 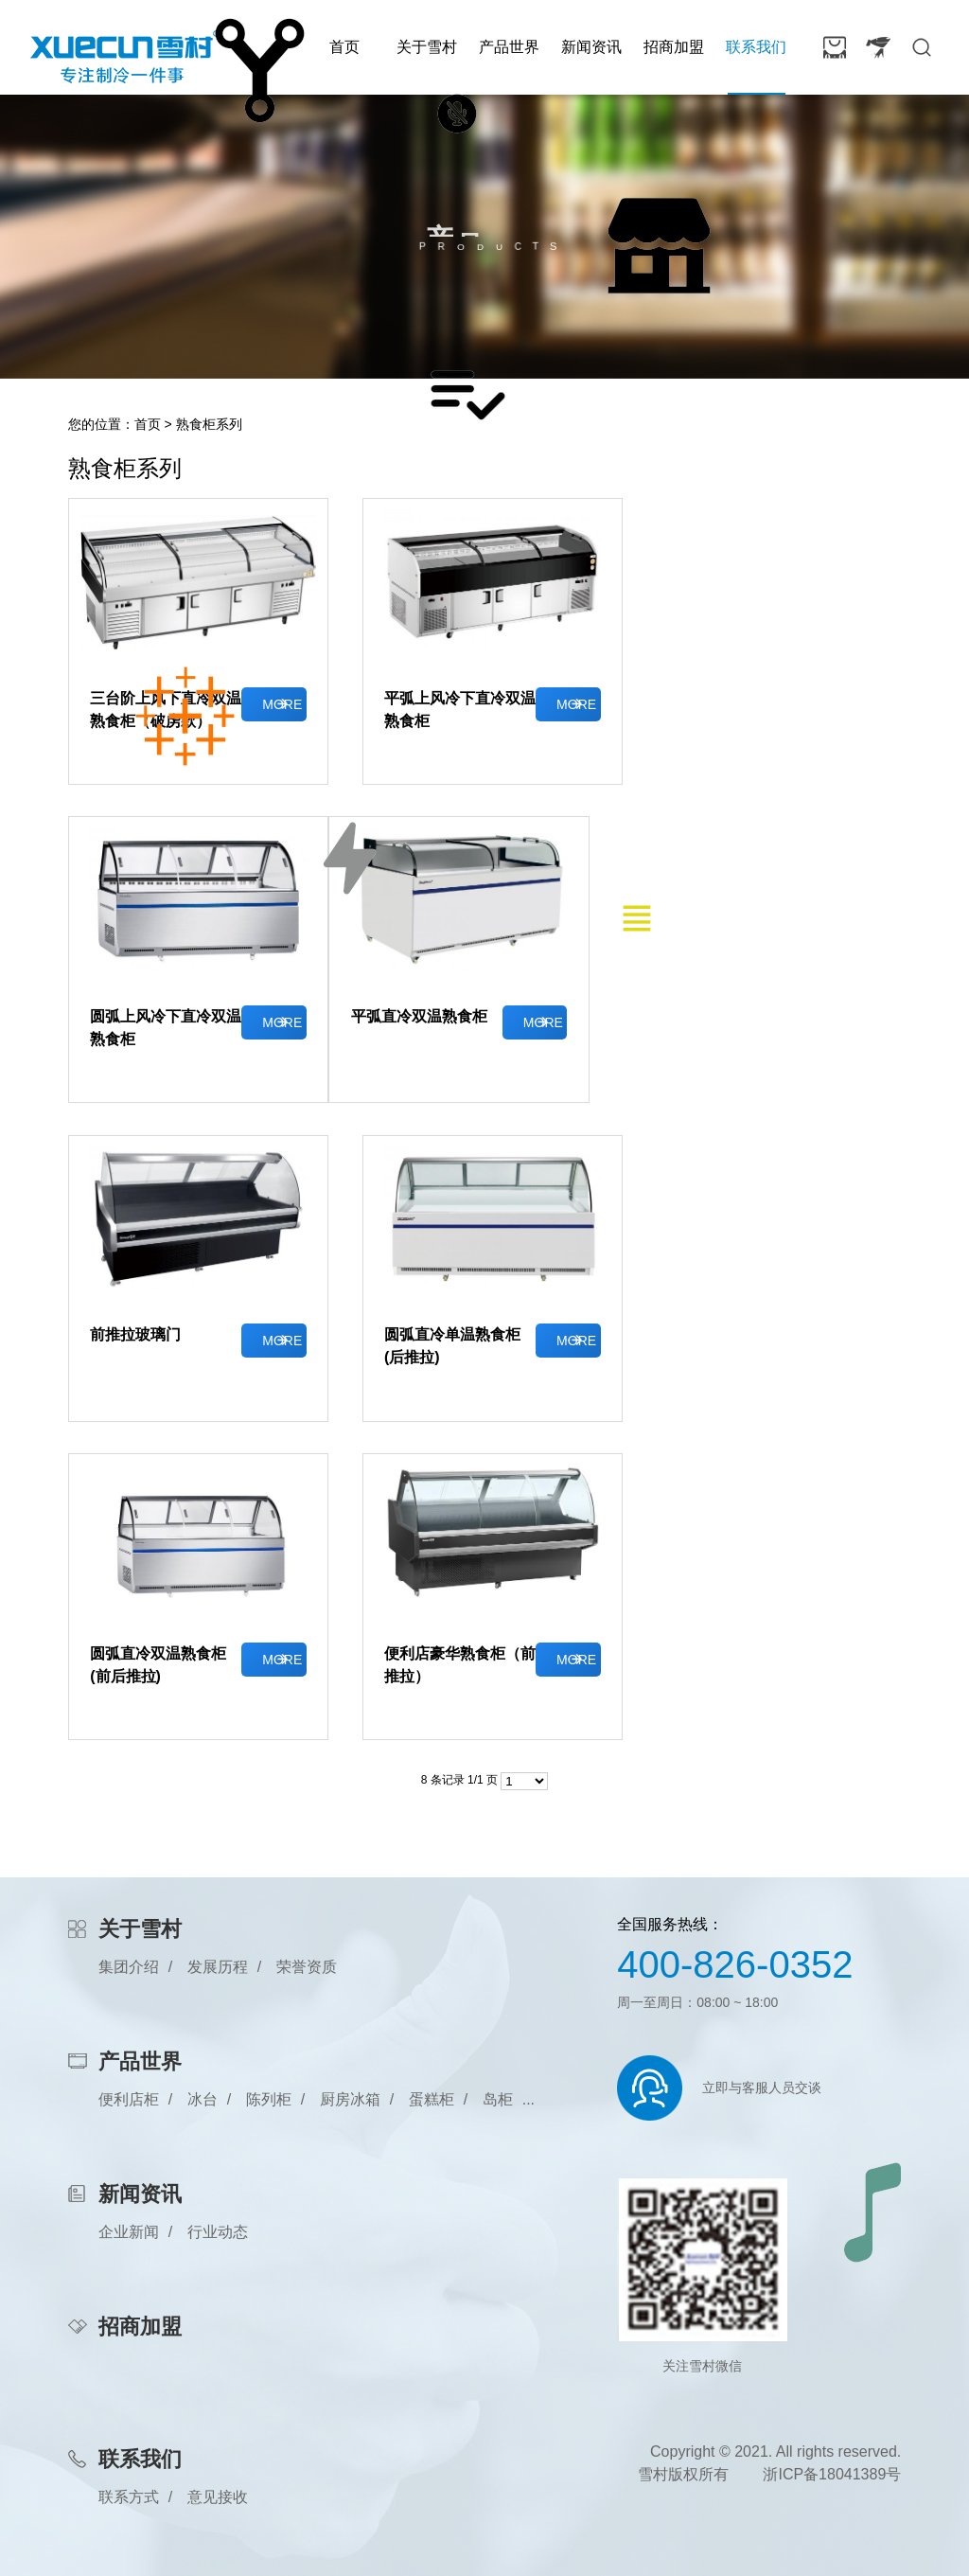 What do you see at coordinates (637, 918) in the screenshot?
I see `open navigation menu` at bounding box center [637, 918].